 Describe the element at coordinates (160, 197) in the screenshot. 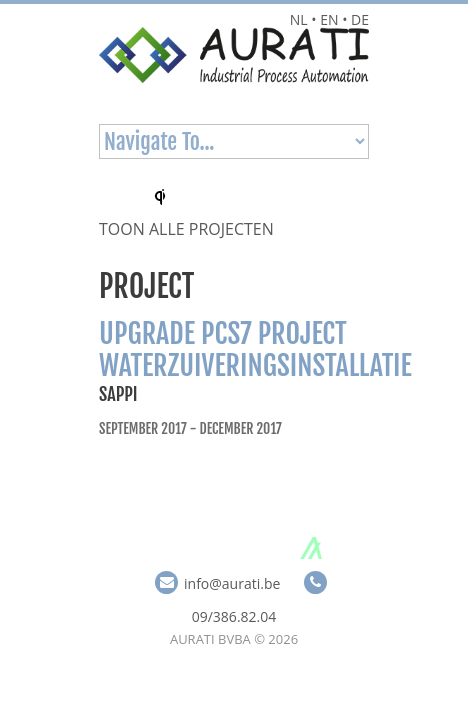

I see `indicates qi wireless charging capability` at that location.